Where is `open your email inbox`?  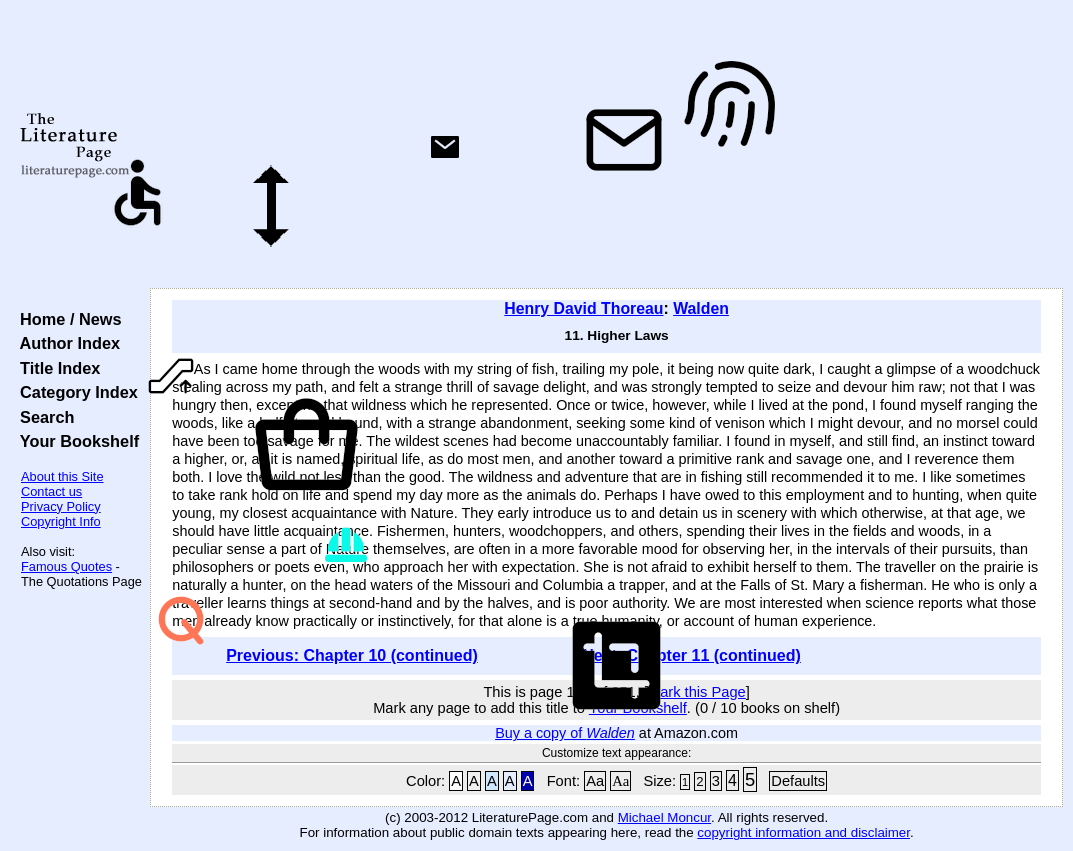
open your email inbox is located at coordinates (624, 140).